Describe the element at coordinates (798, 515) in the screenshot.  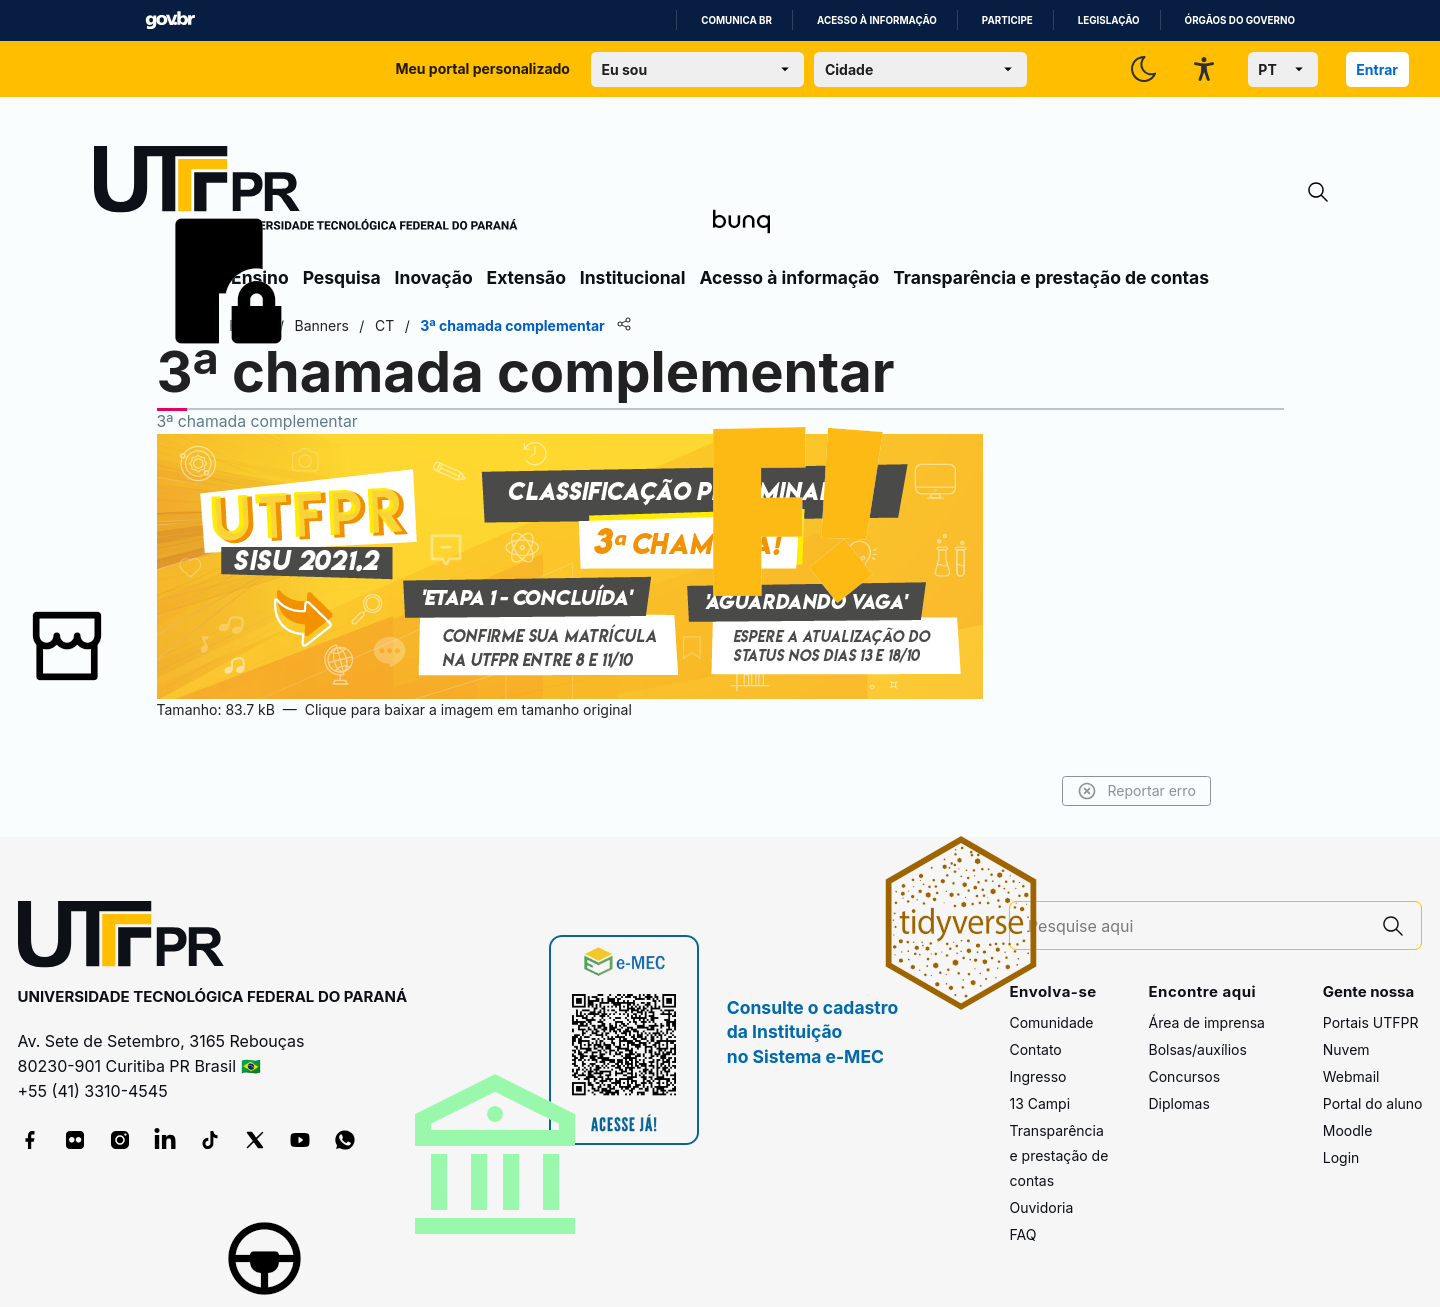
I see `Fritz! brand logo` at that location.